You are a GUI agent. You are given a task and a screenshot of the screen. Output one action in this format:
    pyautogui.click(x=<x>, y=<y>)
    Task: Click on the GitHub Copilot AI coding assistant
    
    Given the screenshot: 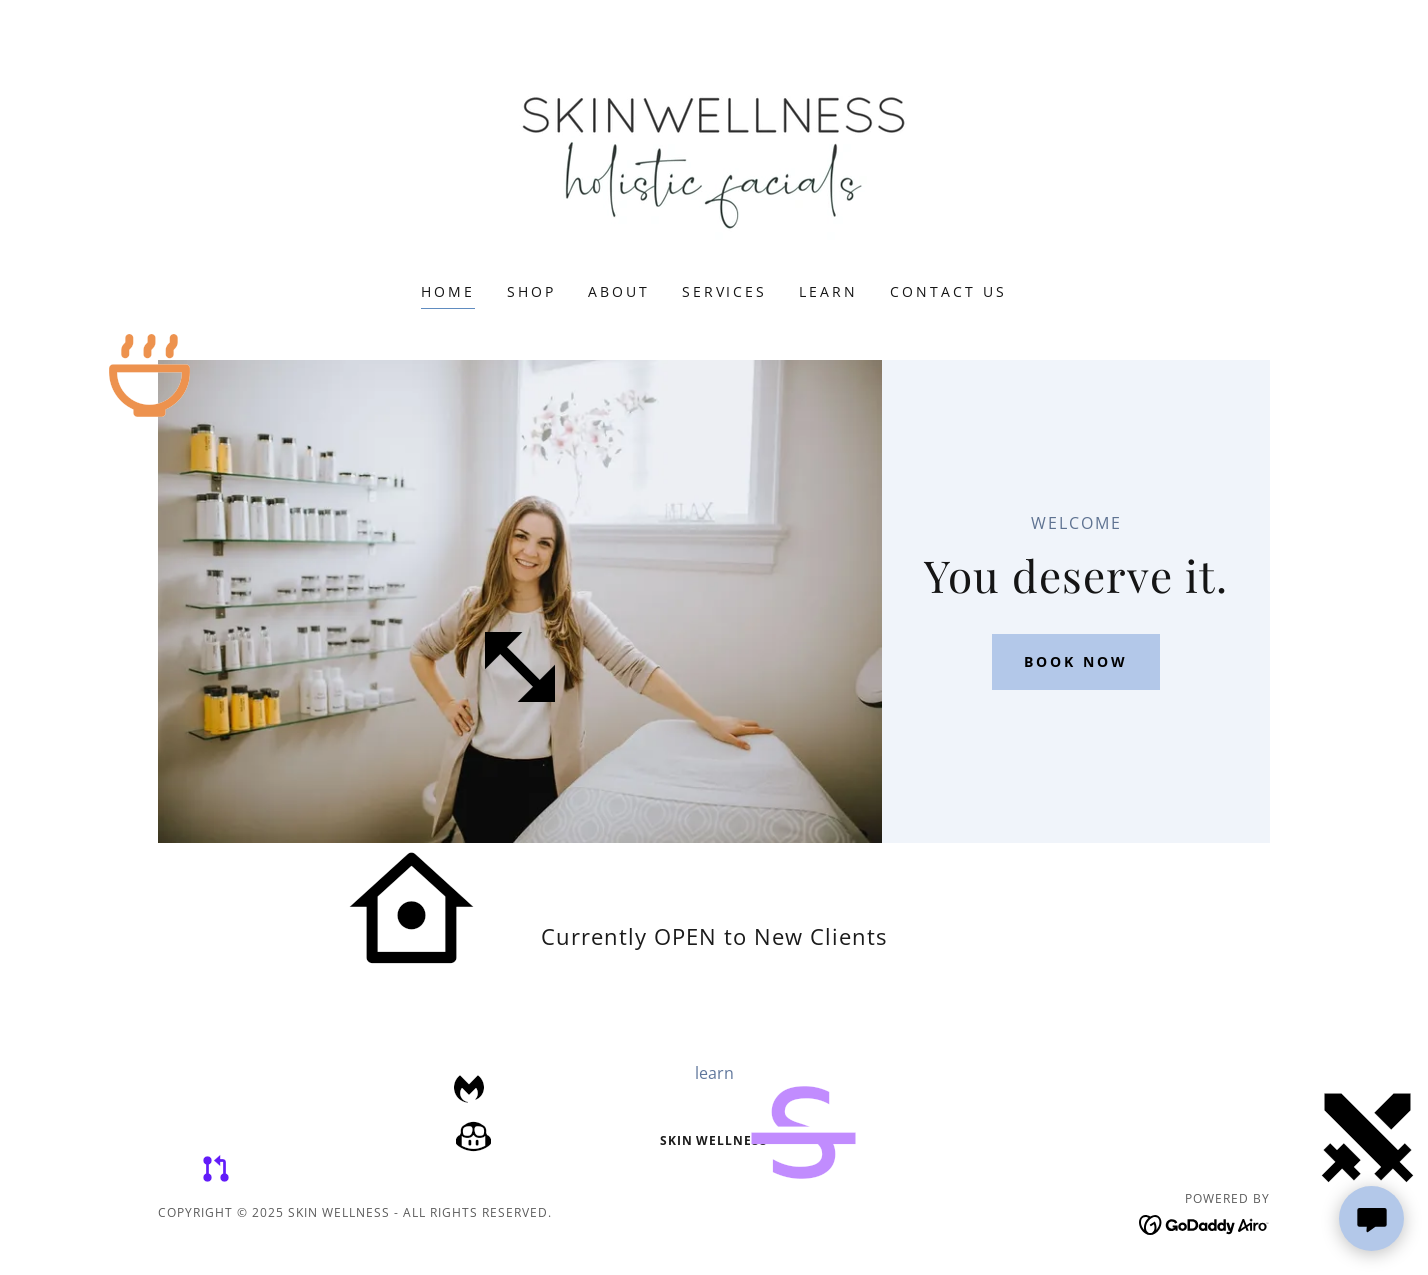 What is the action you would take?
    pyautogui.click(x=473, y=1136)
    